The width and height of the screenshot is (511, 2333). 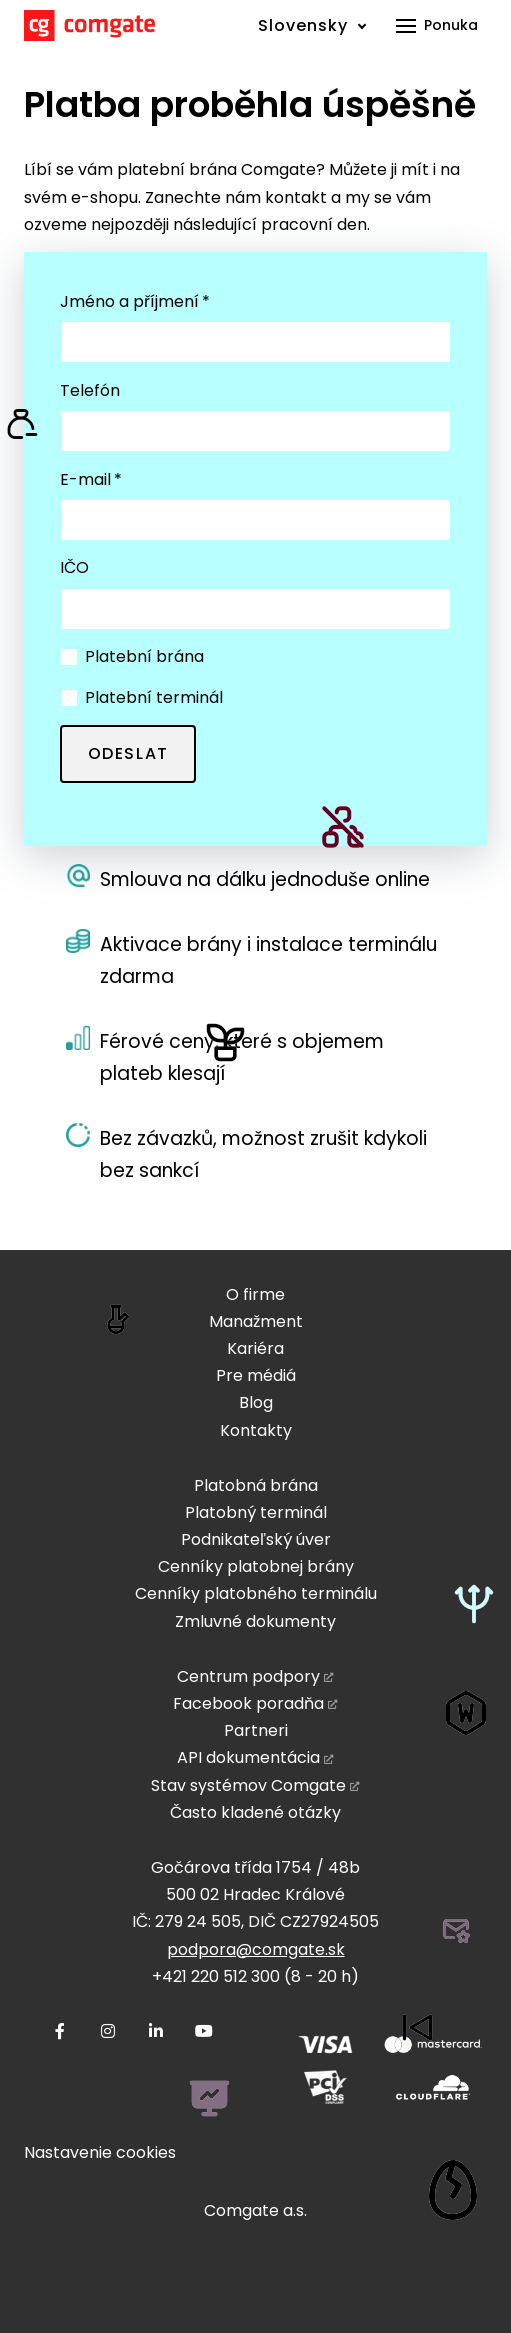 I want to click on view plant care or gardening features, so click(x=225, y=1042).